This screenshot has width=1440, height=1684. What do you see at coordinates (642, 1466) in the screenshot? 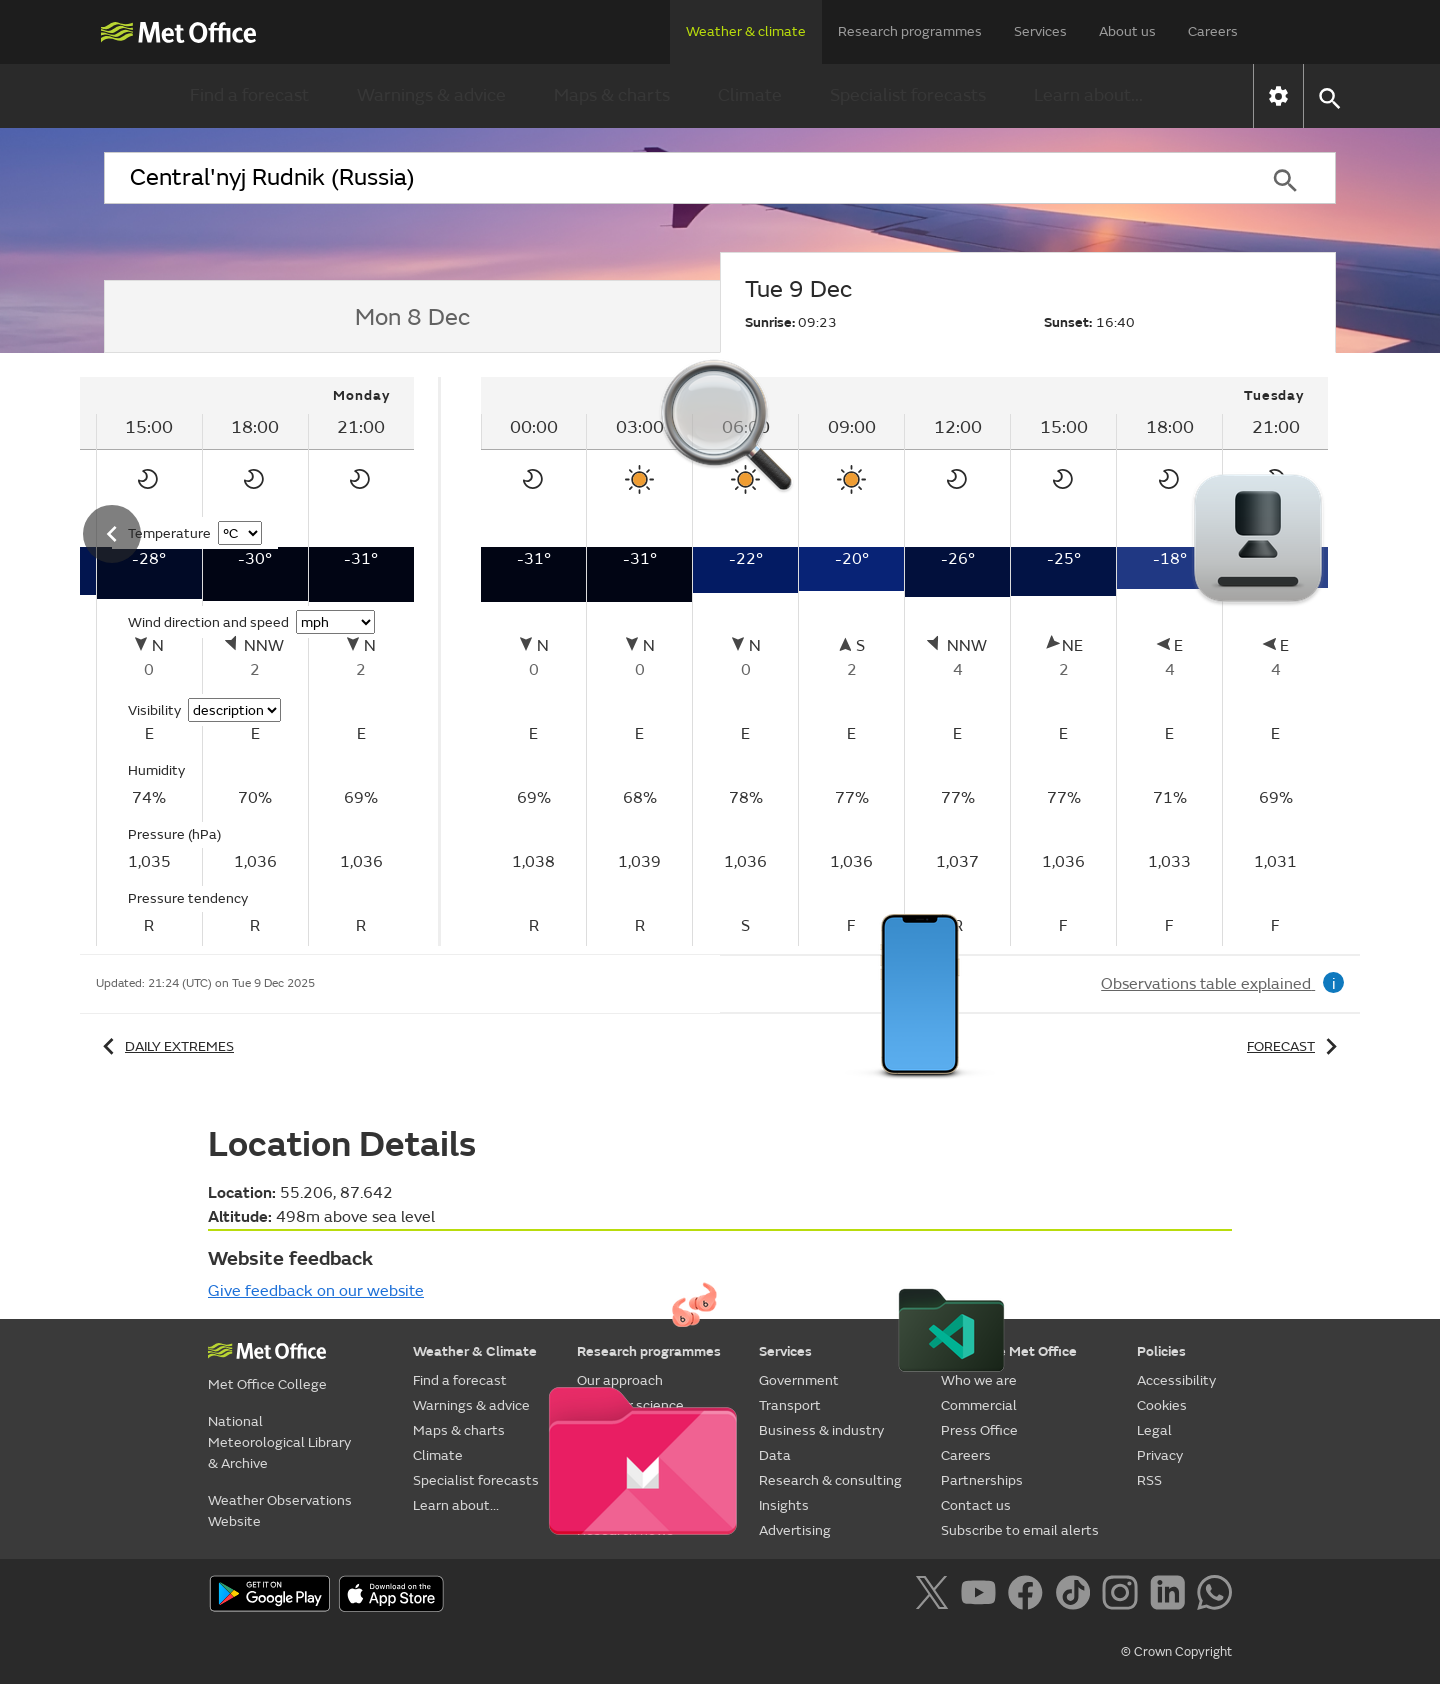
I see `open android marshmallow system folder` at bounding box center [642, 1466].